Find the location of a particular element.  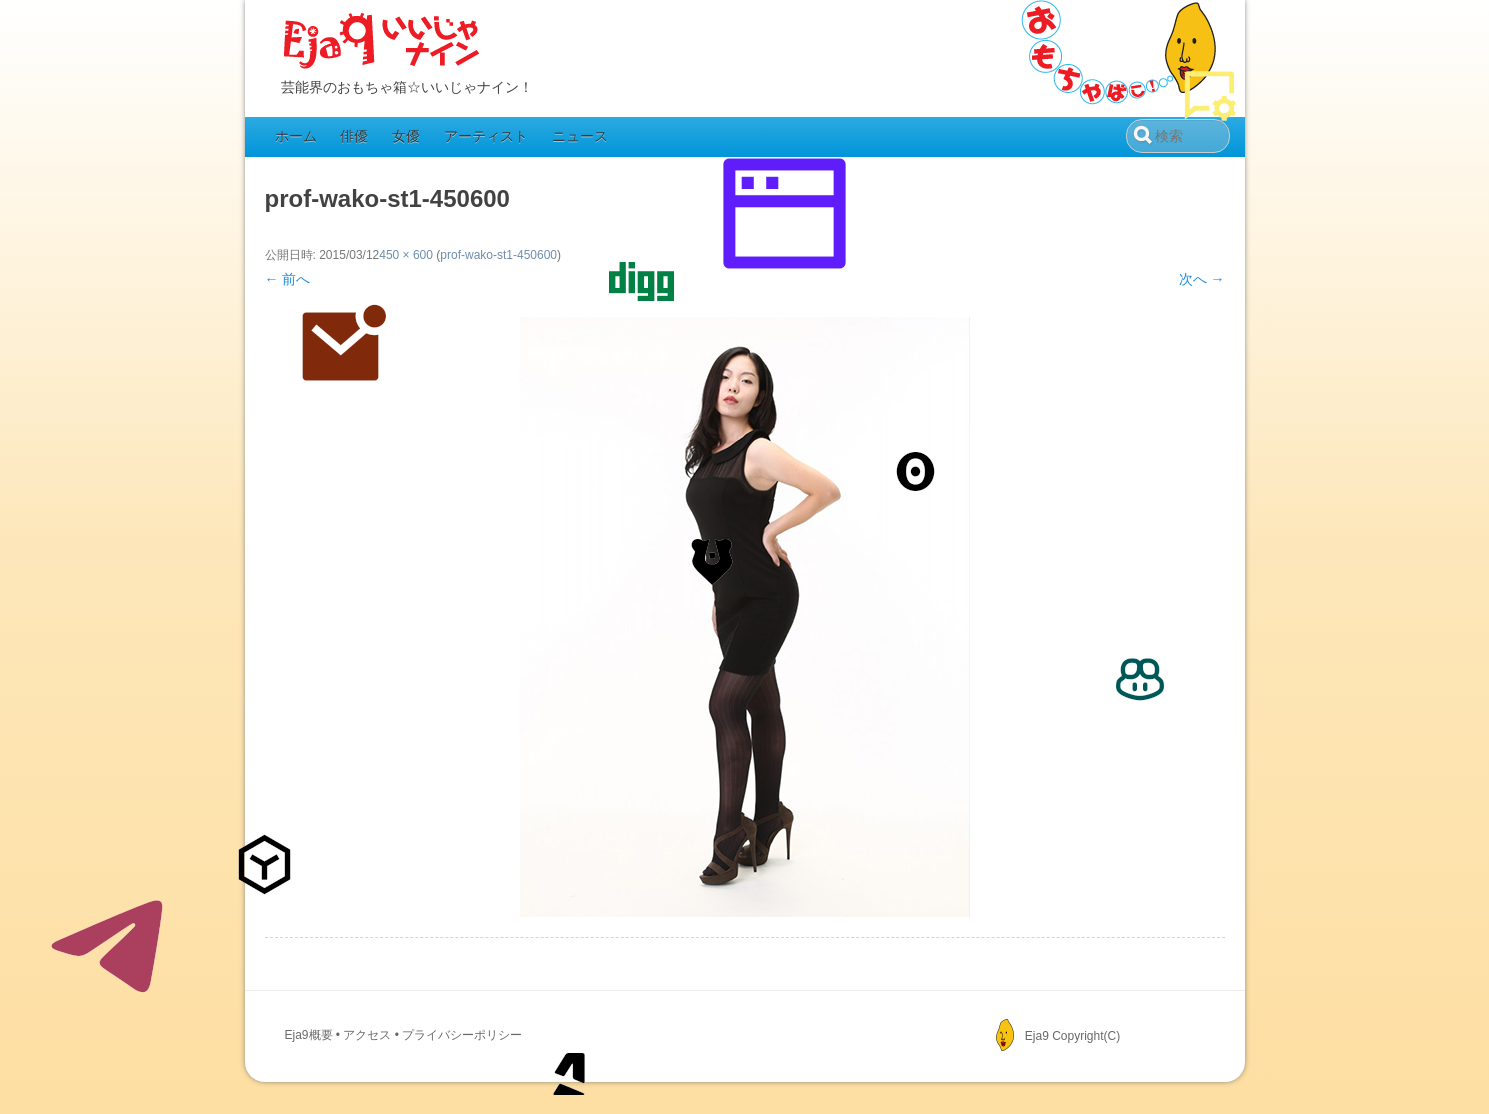

visit gsmarena website for phone specs and reviews is located at coordinates (569, 1074).